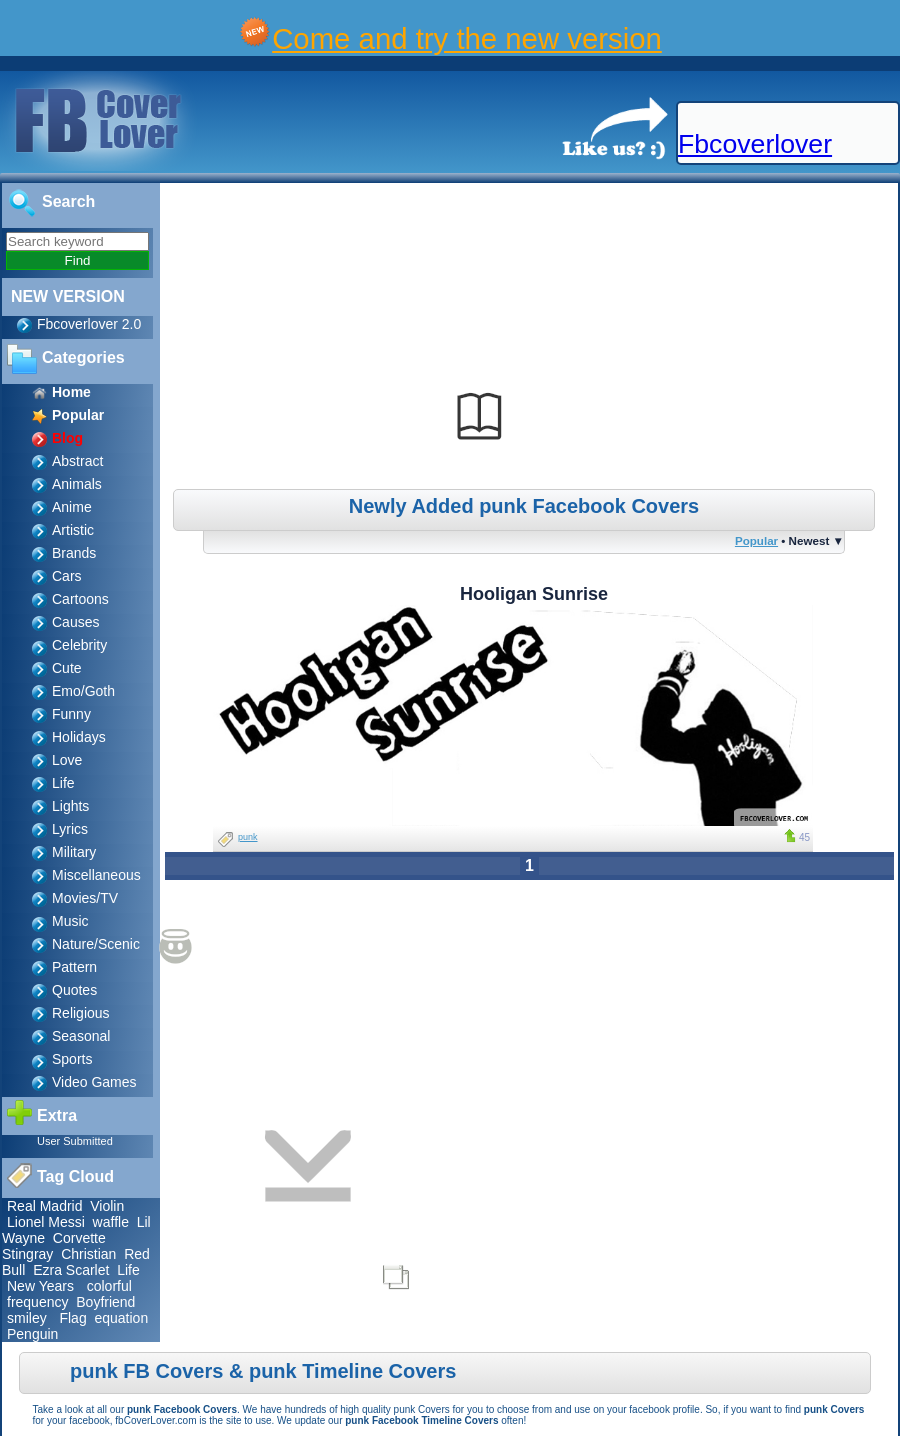 The image size is (900, 1436). Describe the element at coordinates (308, 1166) in the screenshot. I see `scroll to bottom of page or list` at that location.